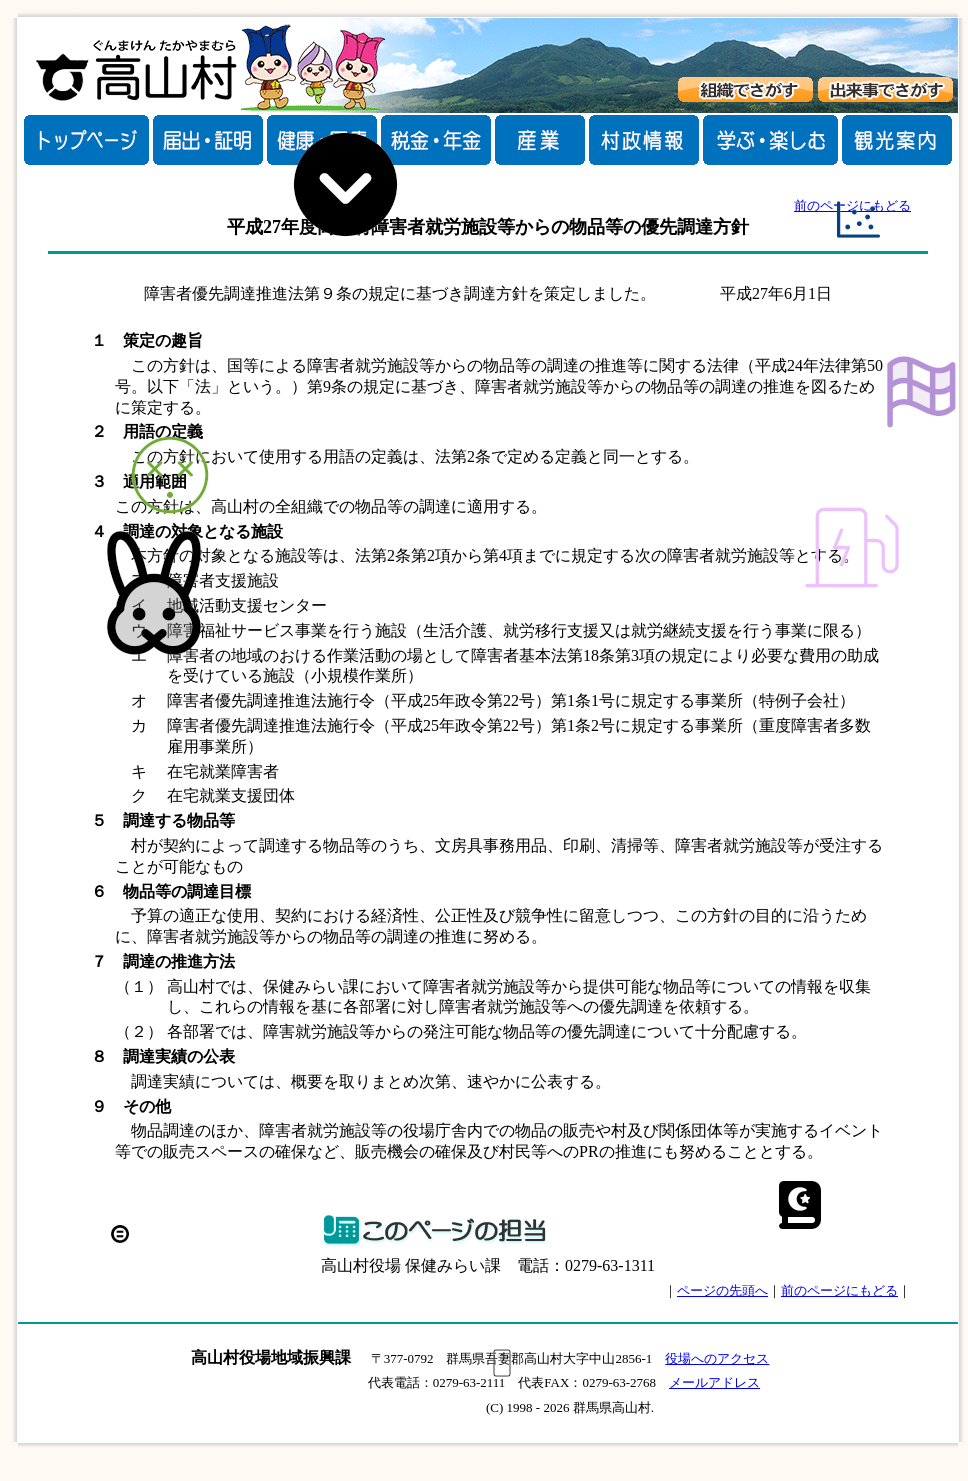 This screenshot has height=1481, width=968. Describe the element at coordinates (858, 219) in the screenshot. I see `view scatter plot data` at that location.